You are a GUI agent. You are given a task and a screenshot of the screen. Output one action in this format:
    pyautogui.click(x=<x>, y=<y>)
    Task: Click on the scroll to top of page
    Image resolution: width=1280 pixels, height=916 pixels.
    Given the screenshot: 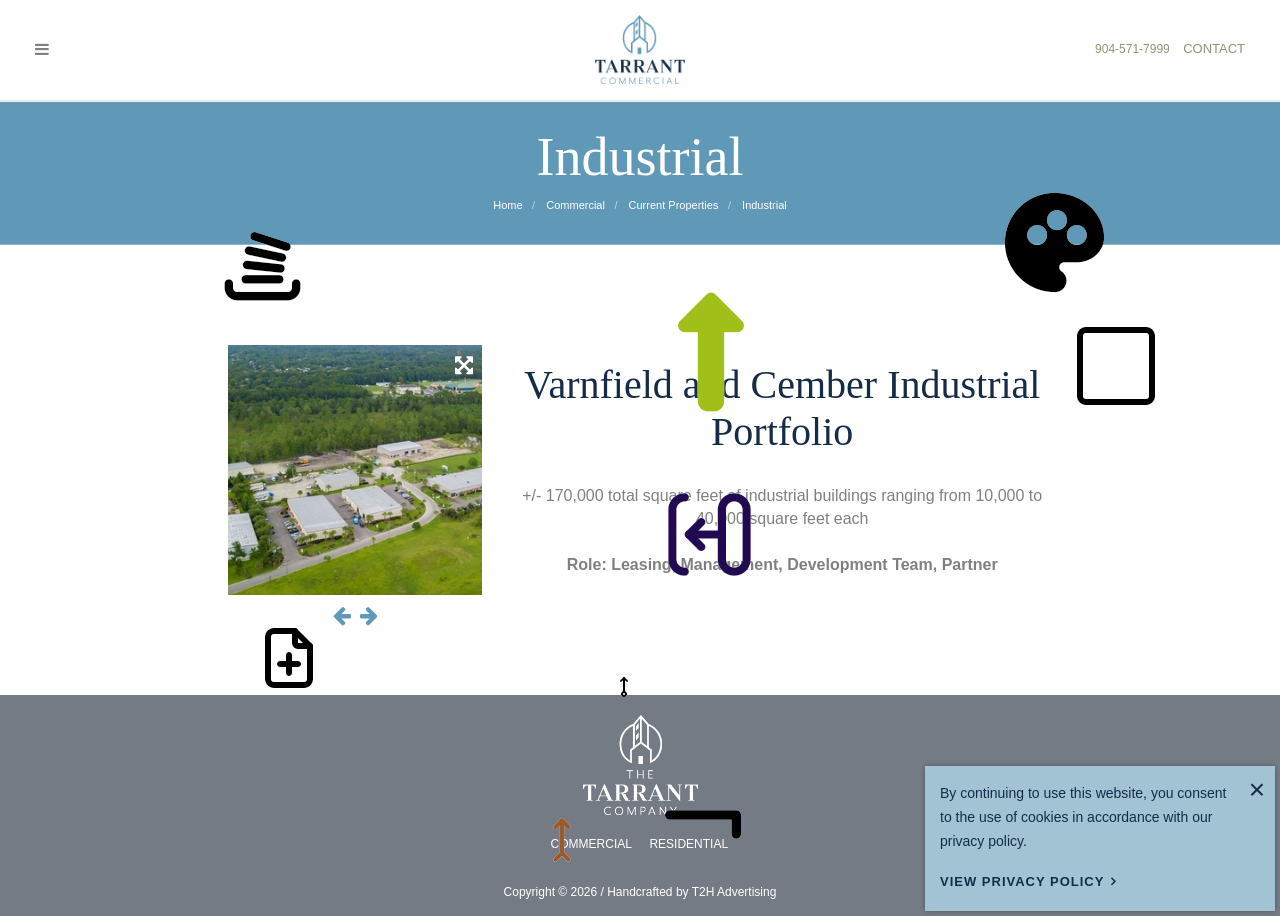 What is the action you would take?
    pyautogui.click(x=562, y=840)
    